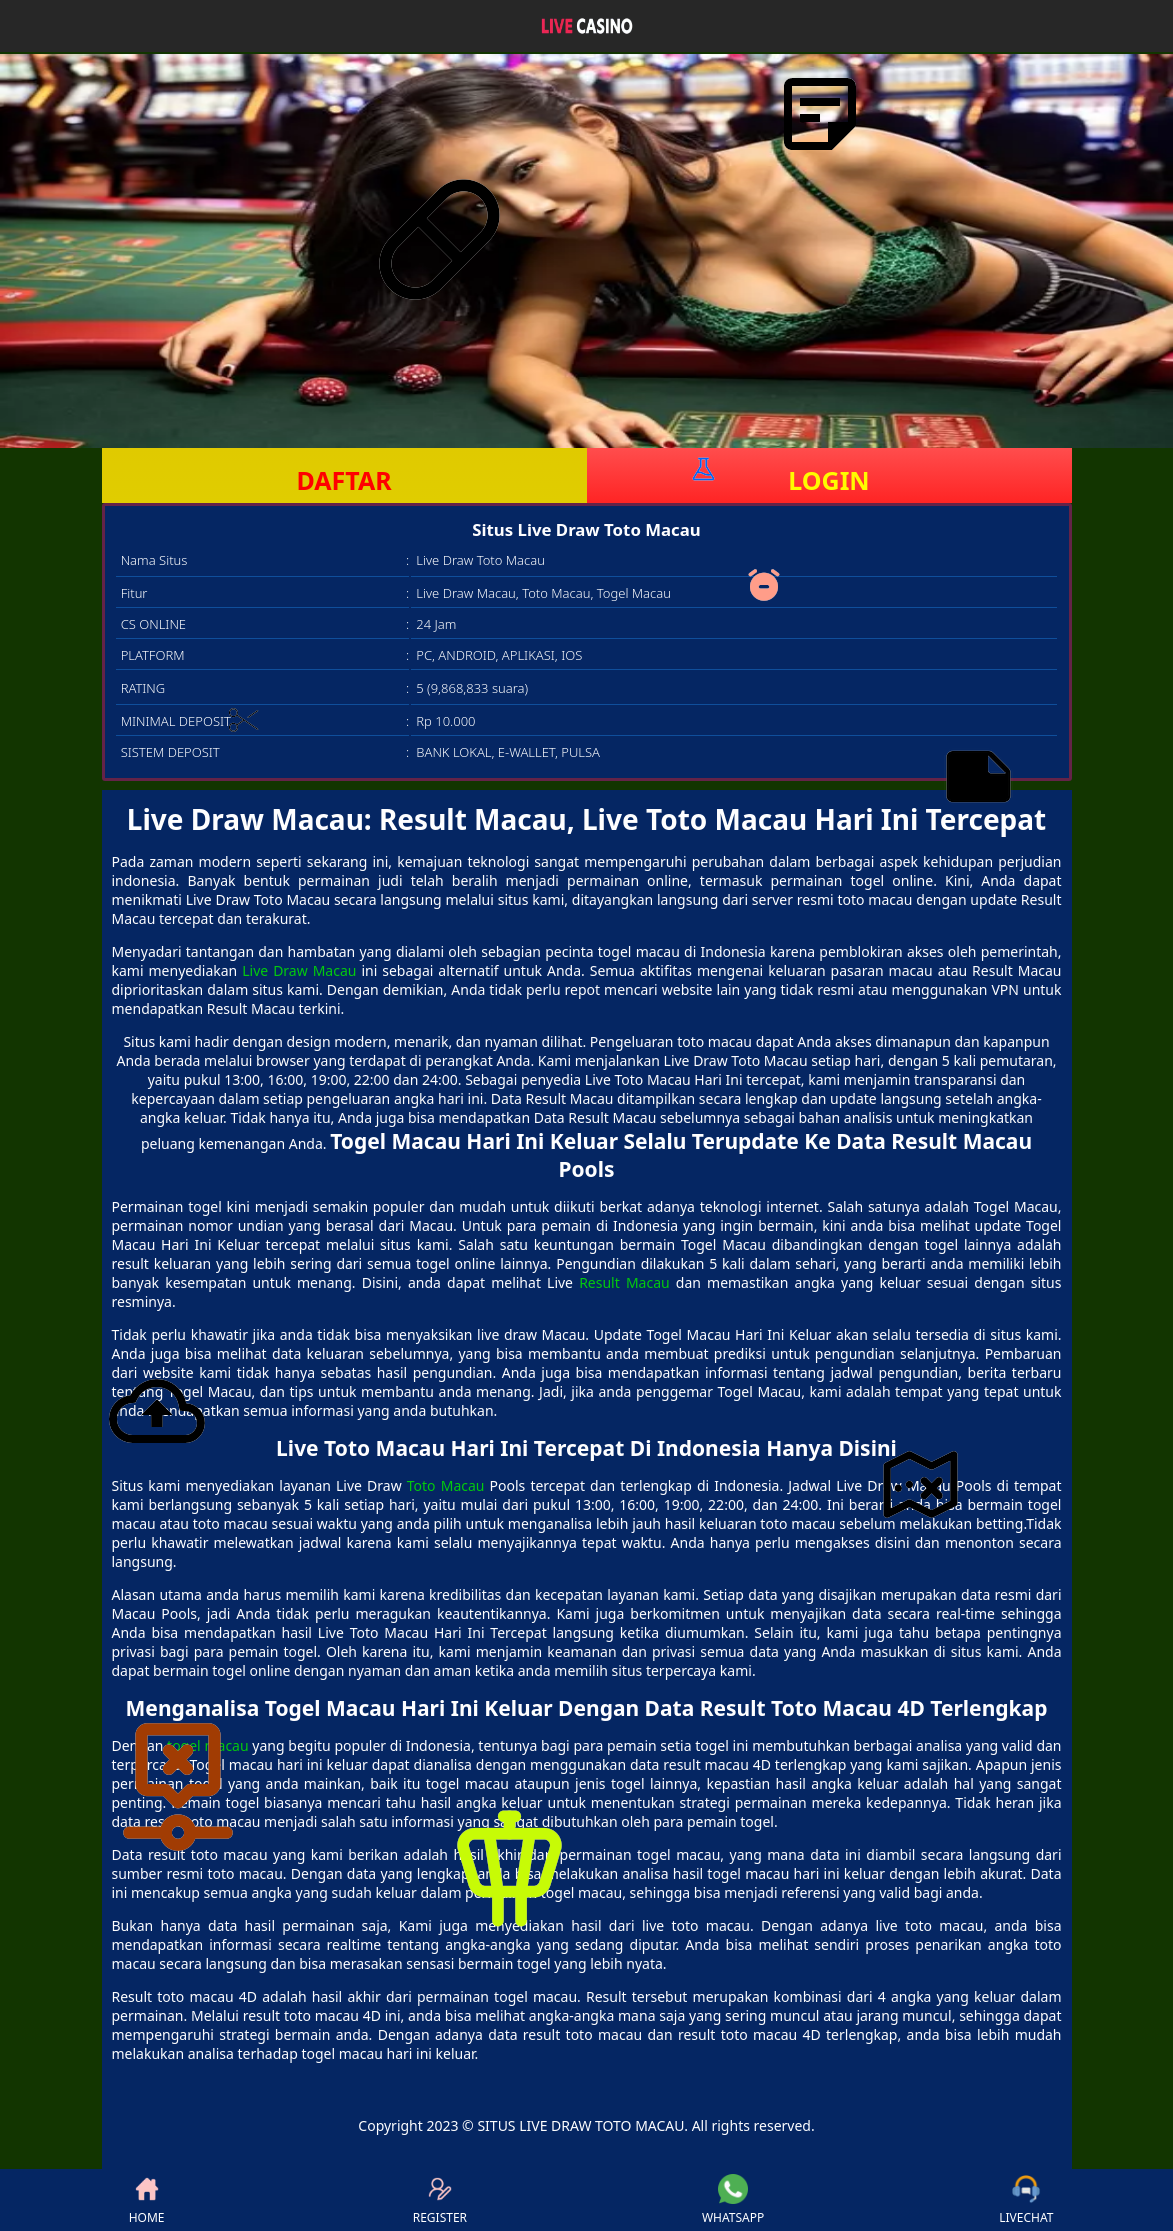  I want to click on view route directions on map, so click(920, 1484).